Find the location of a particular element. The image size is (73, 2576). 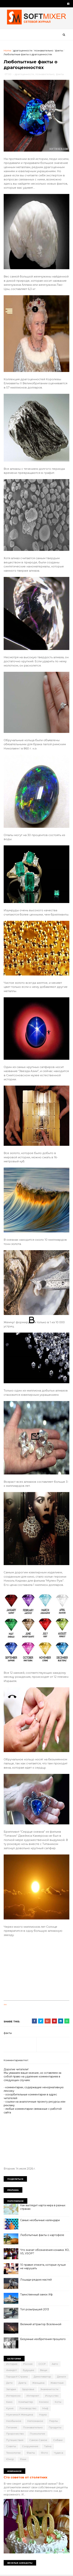

access accessibility settings is located at coordinates (49, 1032).